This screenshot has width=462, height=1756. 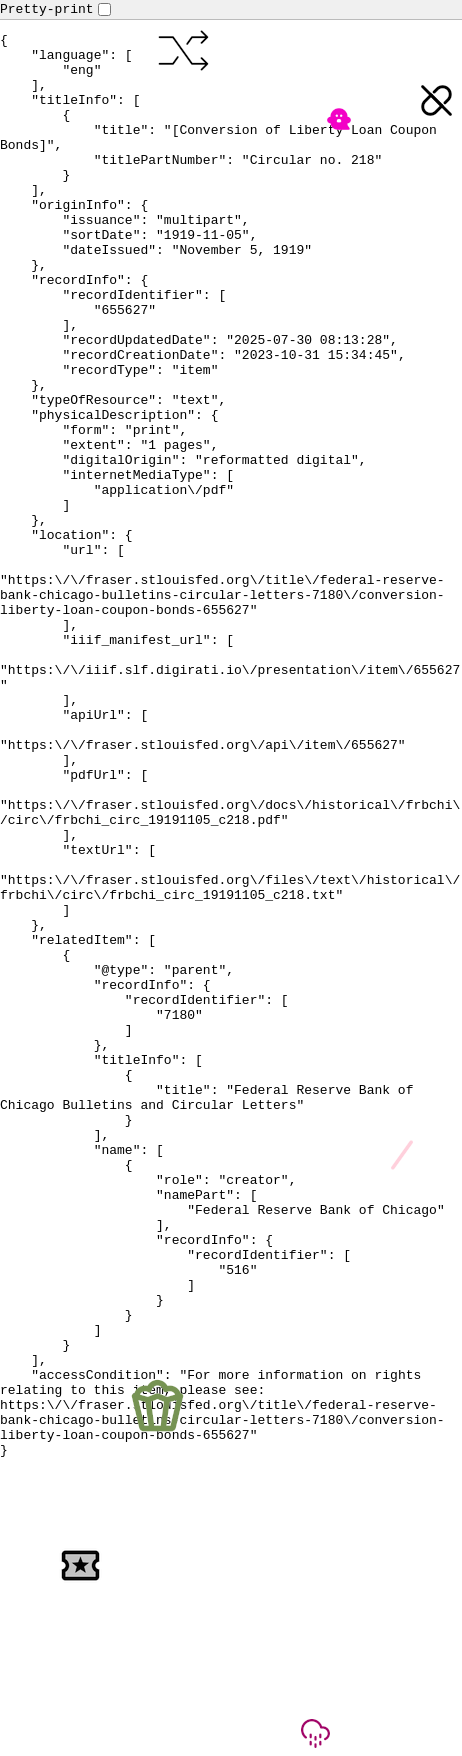 I want to click on indicates light rain or drizzle in weather forecast, so click(x=315, y=1733).